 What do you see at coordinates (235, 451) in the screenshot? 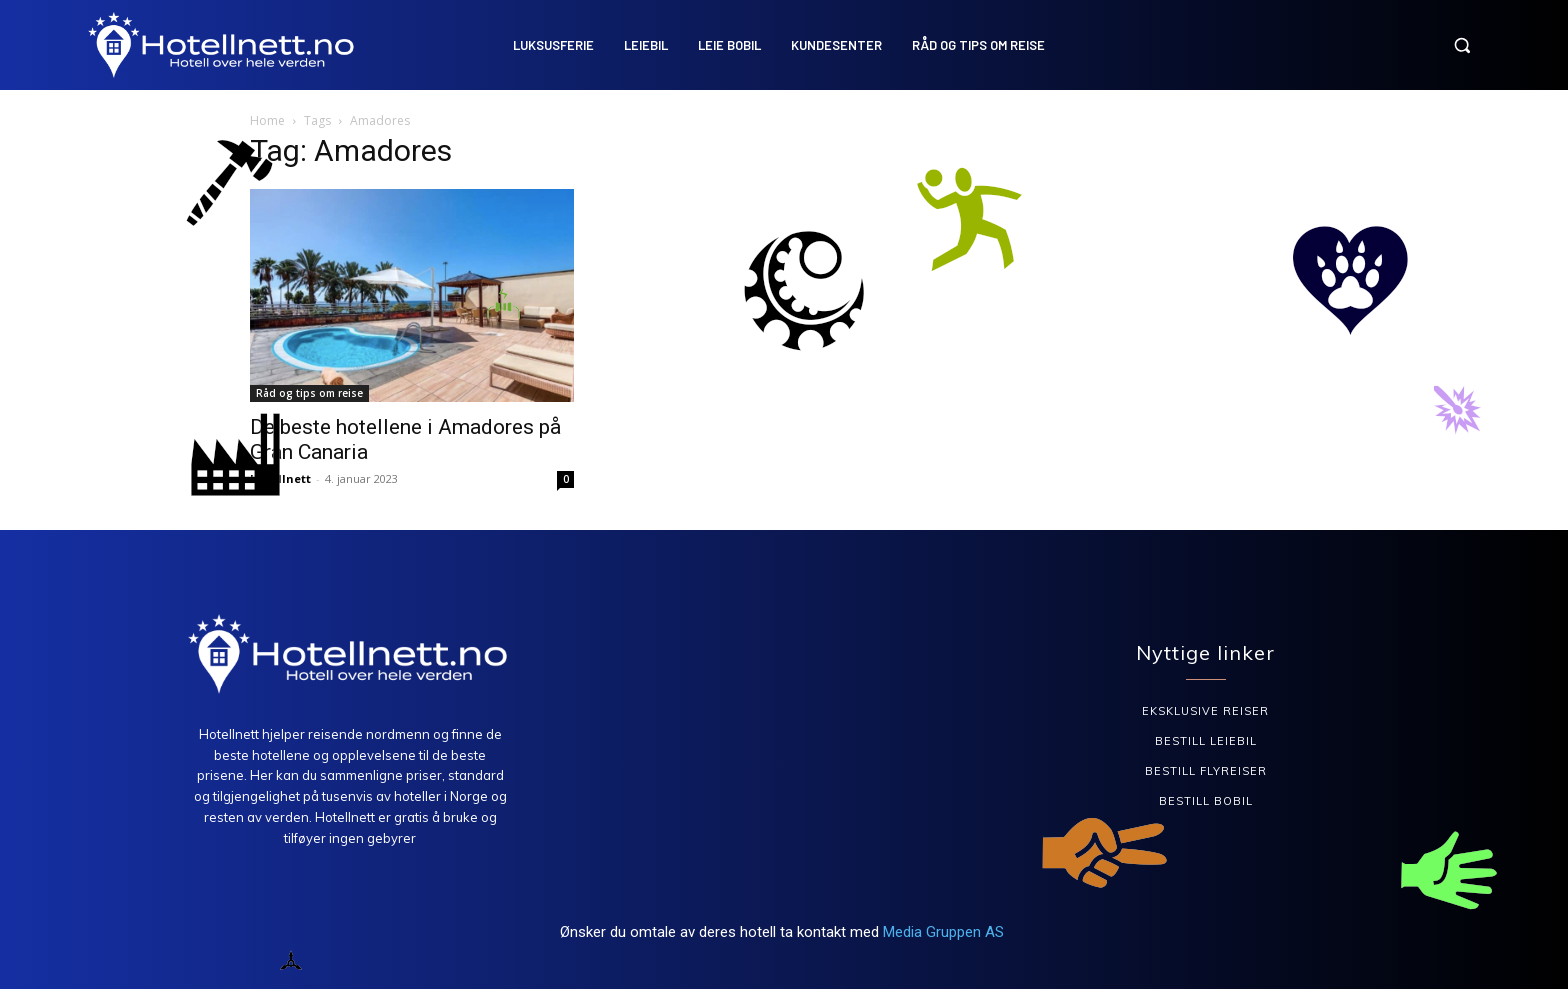
I see `access factory or manufacturing settings` at bounding box center [235, 451].